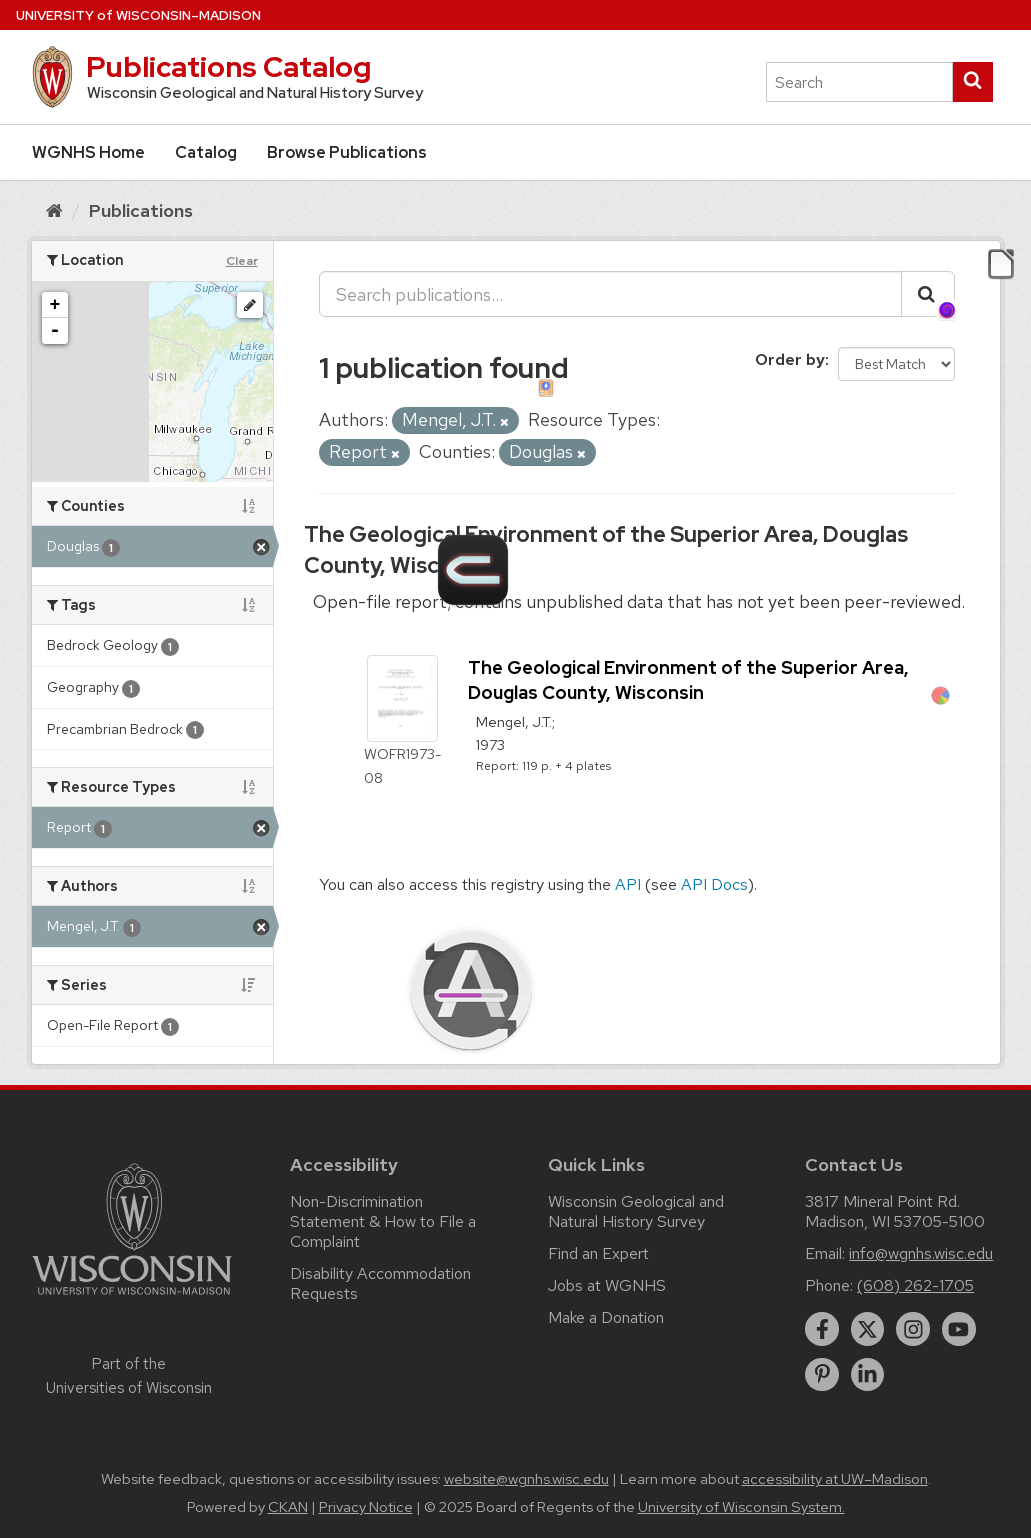 Image resolution: width=1031 pixels, height=1538 pixels. What do you see at coordinates (471, 990) in the screenshot?
I see `check for available software updates` at bounding box center [471, 990].